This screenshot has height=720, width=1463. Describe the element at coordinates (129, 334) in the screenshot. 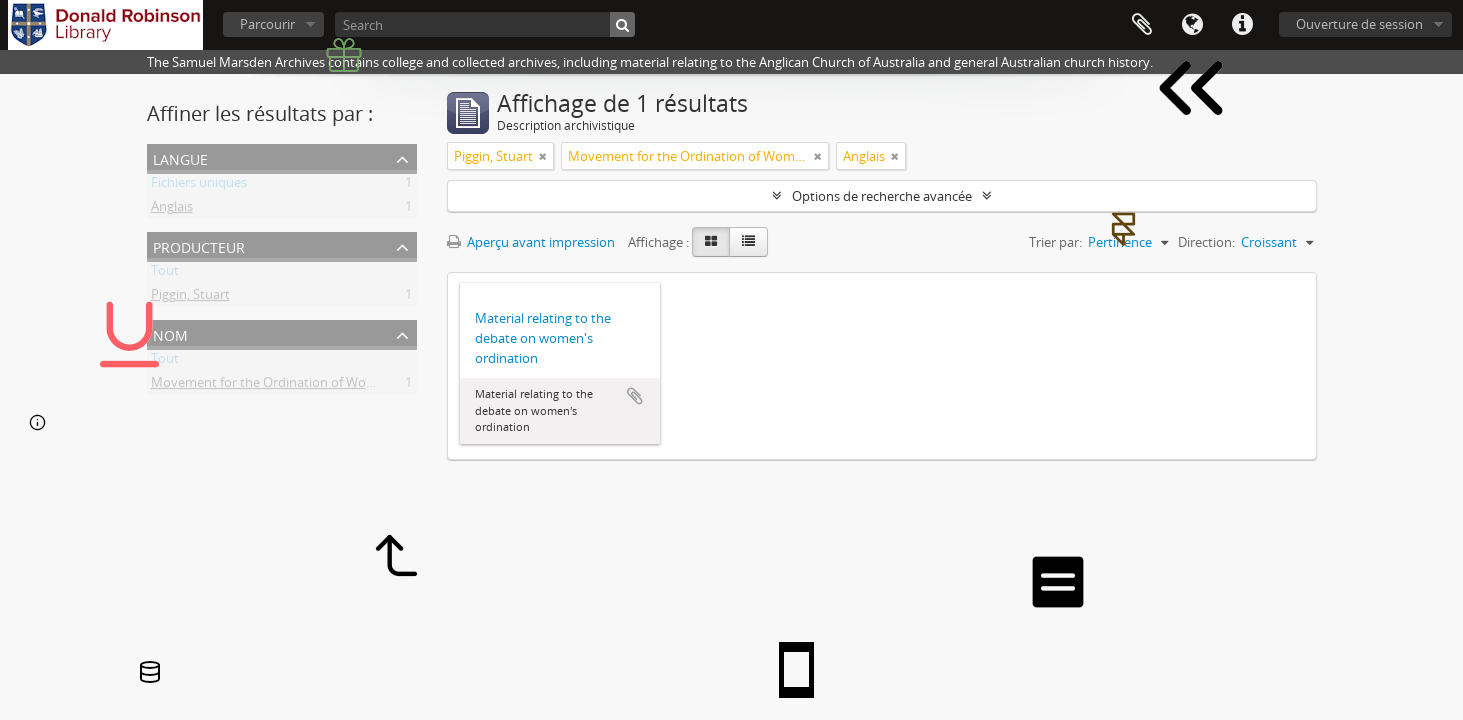

I see `apply underline formatting to selected text` at that location.